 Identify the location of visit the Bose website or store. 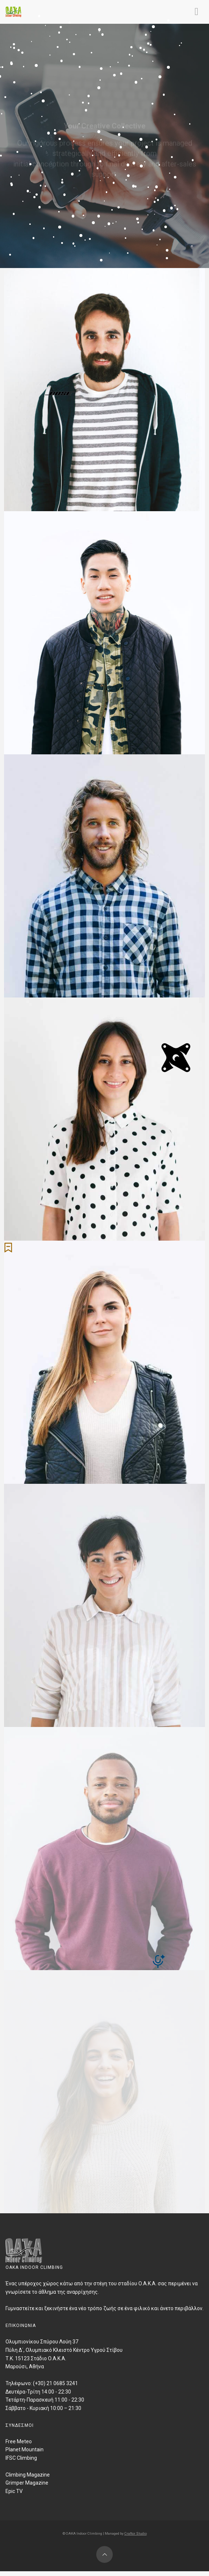
(60, 393).